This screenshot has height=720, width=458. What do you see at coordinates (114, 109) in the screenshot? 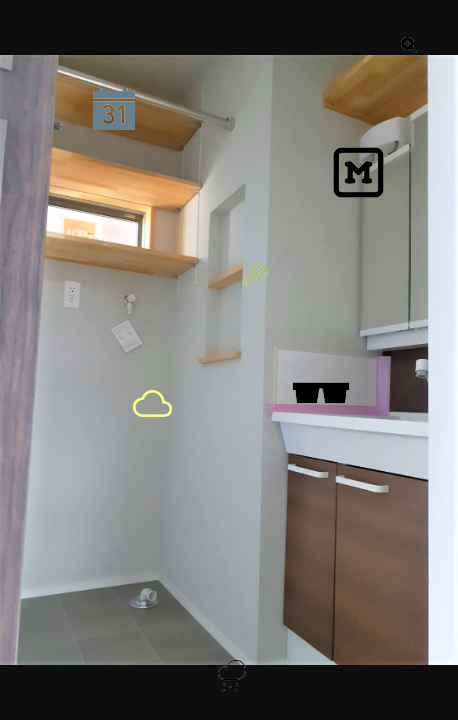
I see `view calendar or schedule` at bounding box center [114, 109].